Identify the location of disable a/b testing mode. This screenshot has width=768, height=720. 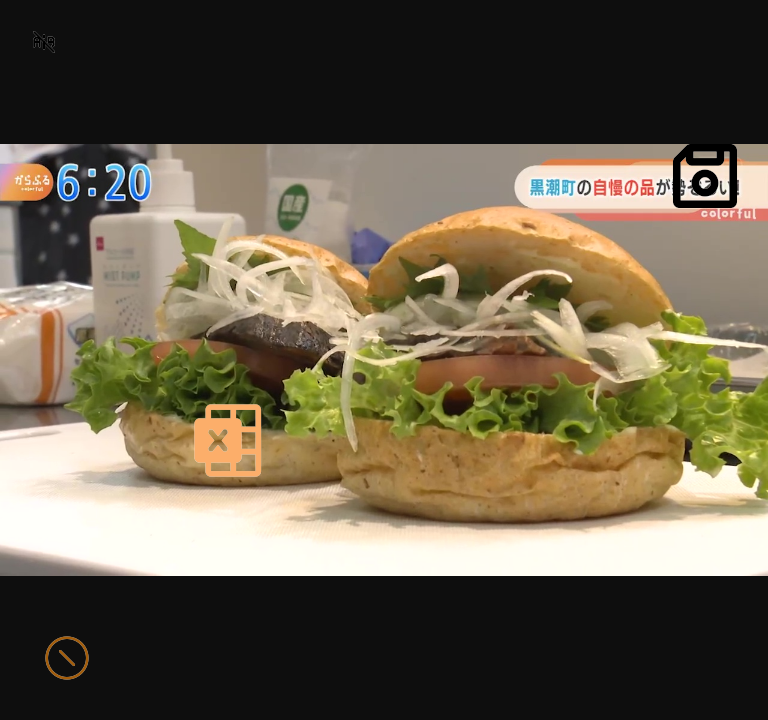
(44, 42).